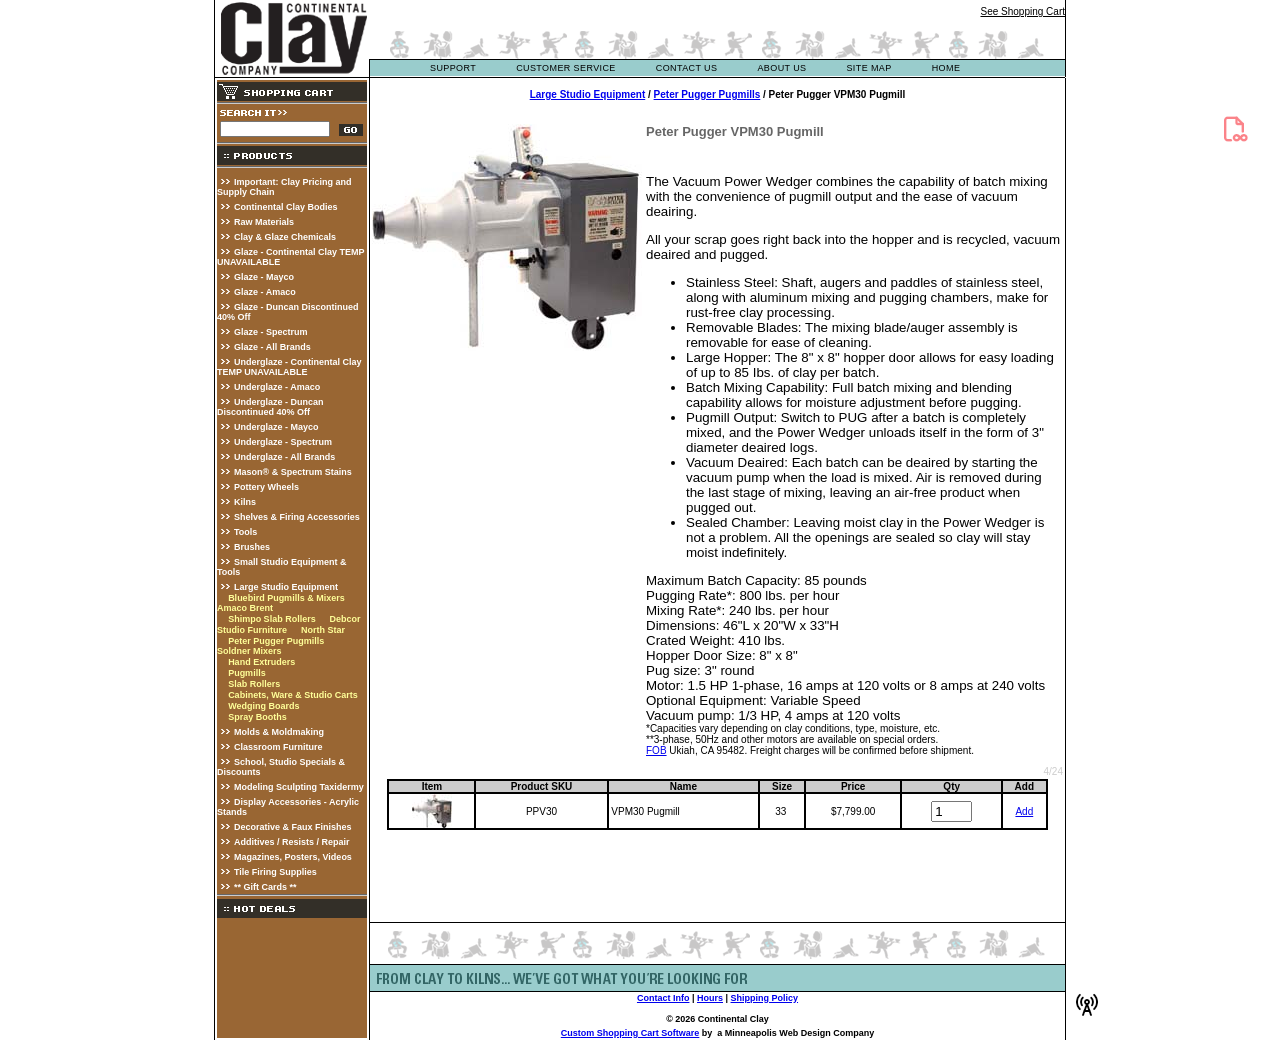  What do you see at coordinates (1087, 1005) in the screenshot?
I see `broadcast or transmission status` at bounding box center [1087, 1005].